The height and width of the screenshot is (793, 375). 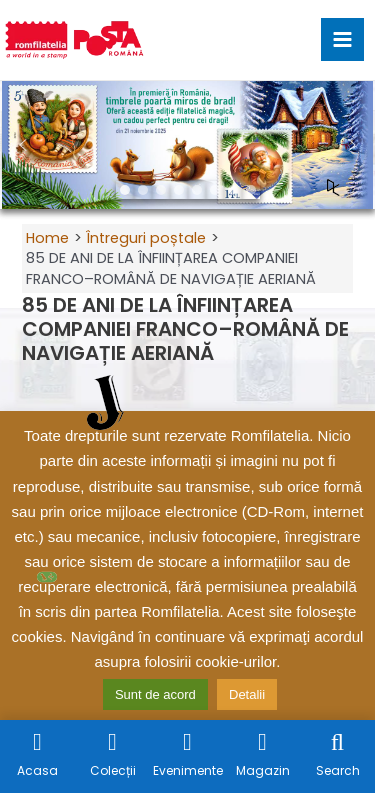 What do you see at coordinates (333, 187) in the screenshot?
I see `open the DataCamp app` at bounding box center [333, 187].